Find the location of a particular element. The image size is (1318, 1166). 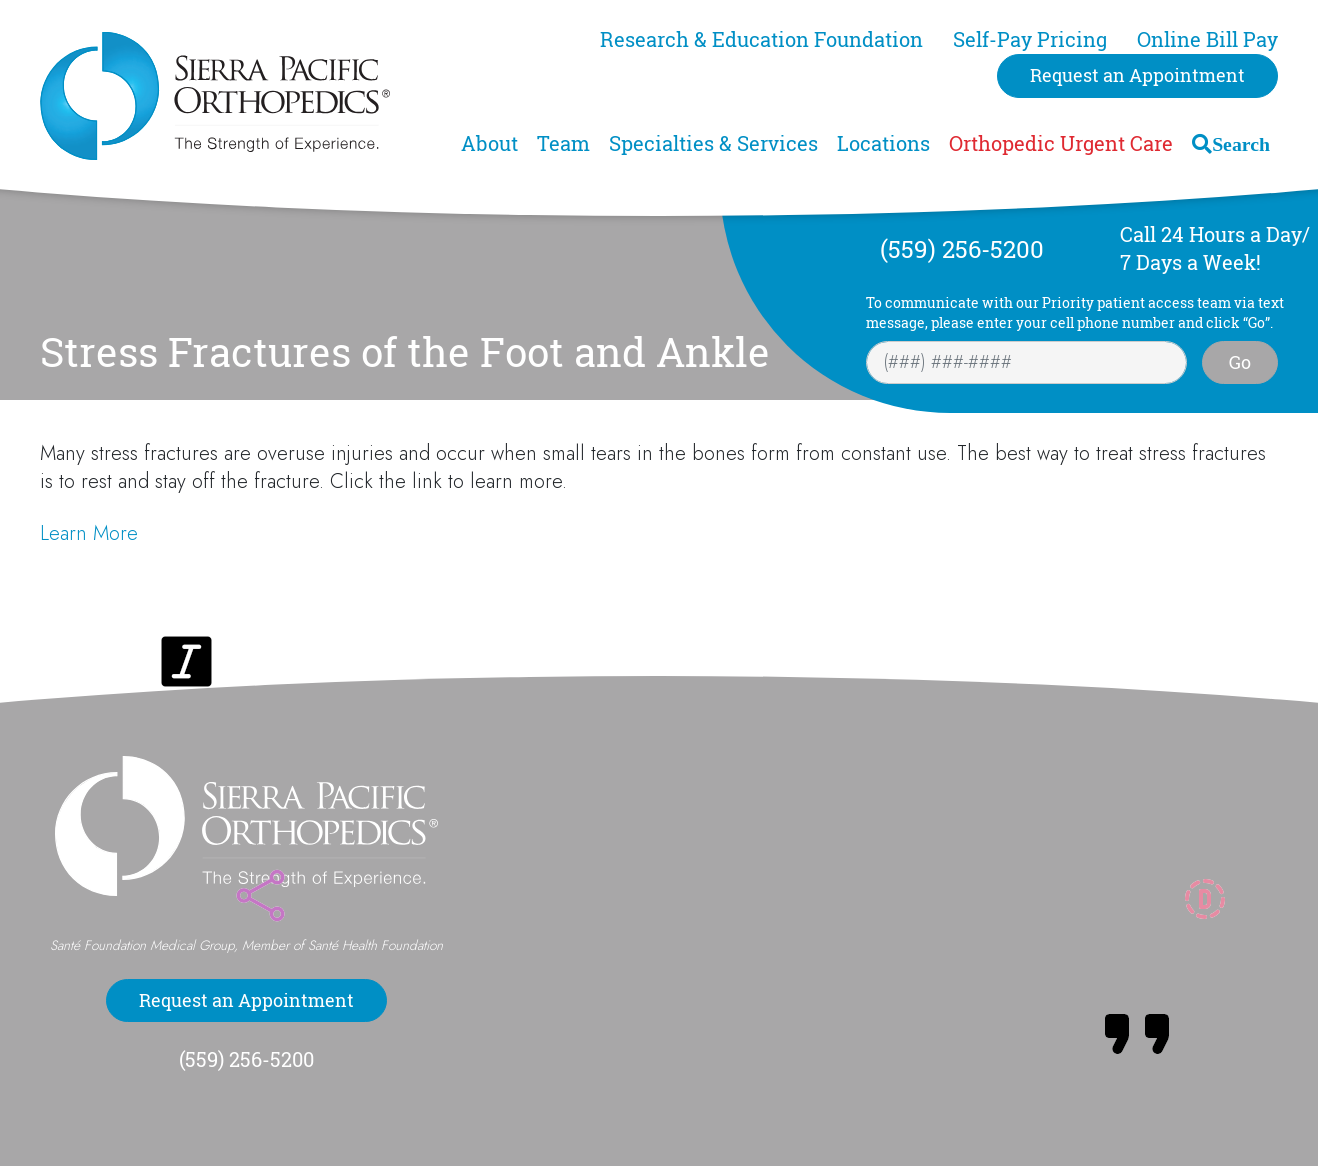

indicates draft or pending status is located at coordinates (1205, 899).